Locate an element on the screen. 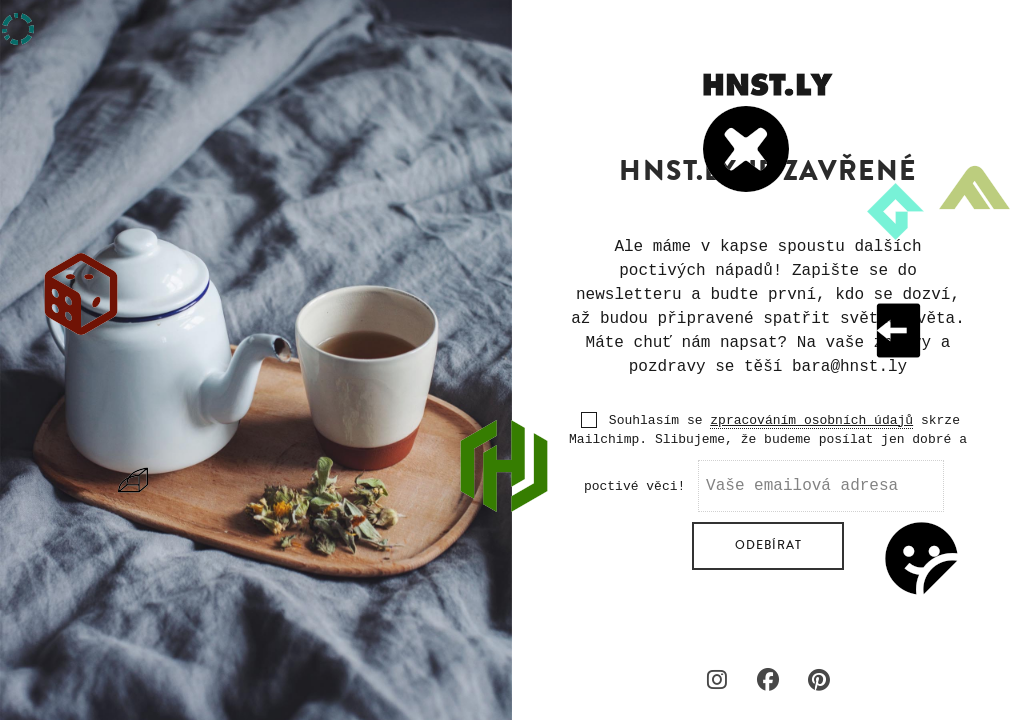  rollbar error monitoring service logo is located at coordinates (133, 480).